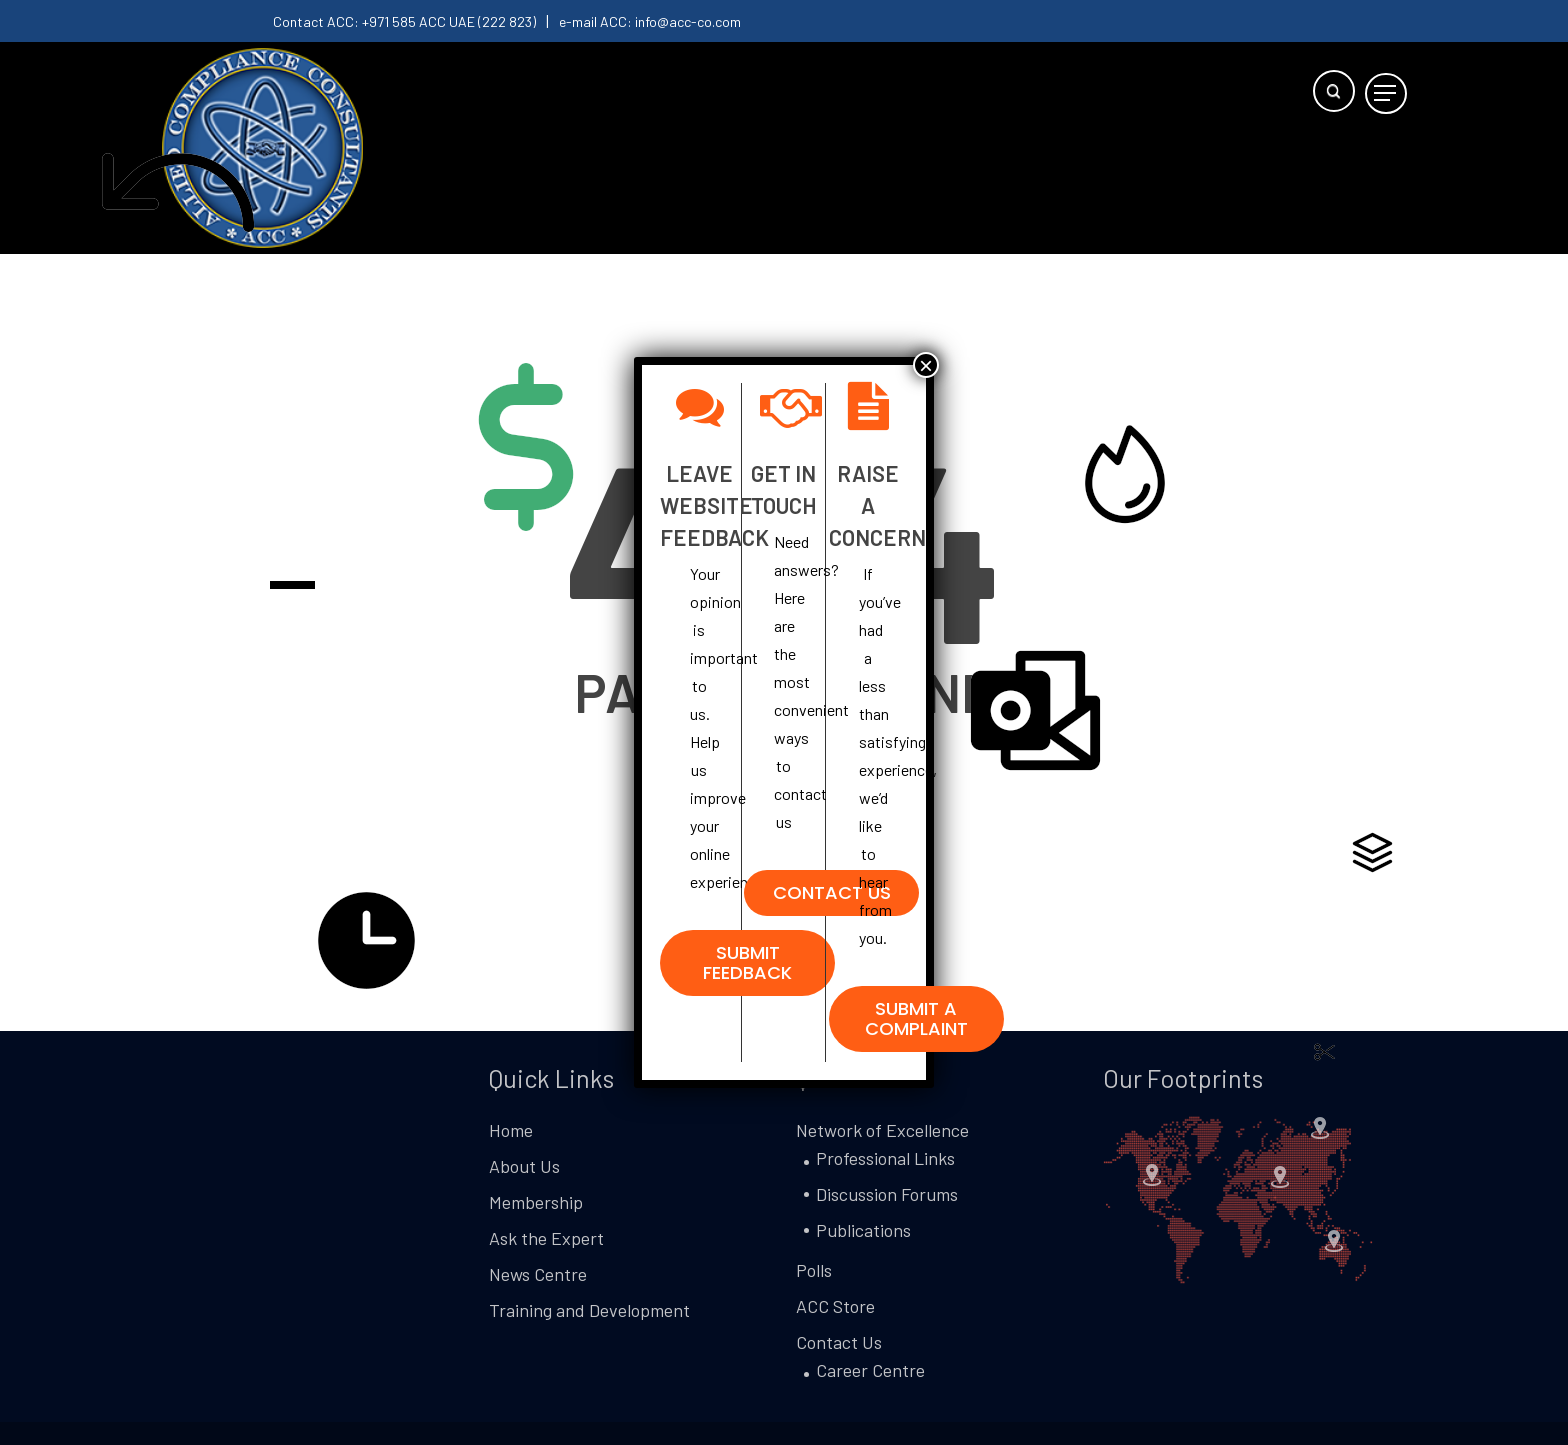 The image size is (1568, 1445). What do you see at coordinates (526, 447) in the screenshot?
I see `view pricing or payment options` at bounding box center [526, 447].